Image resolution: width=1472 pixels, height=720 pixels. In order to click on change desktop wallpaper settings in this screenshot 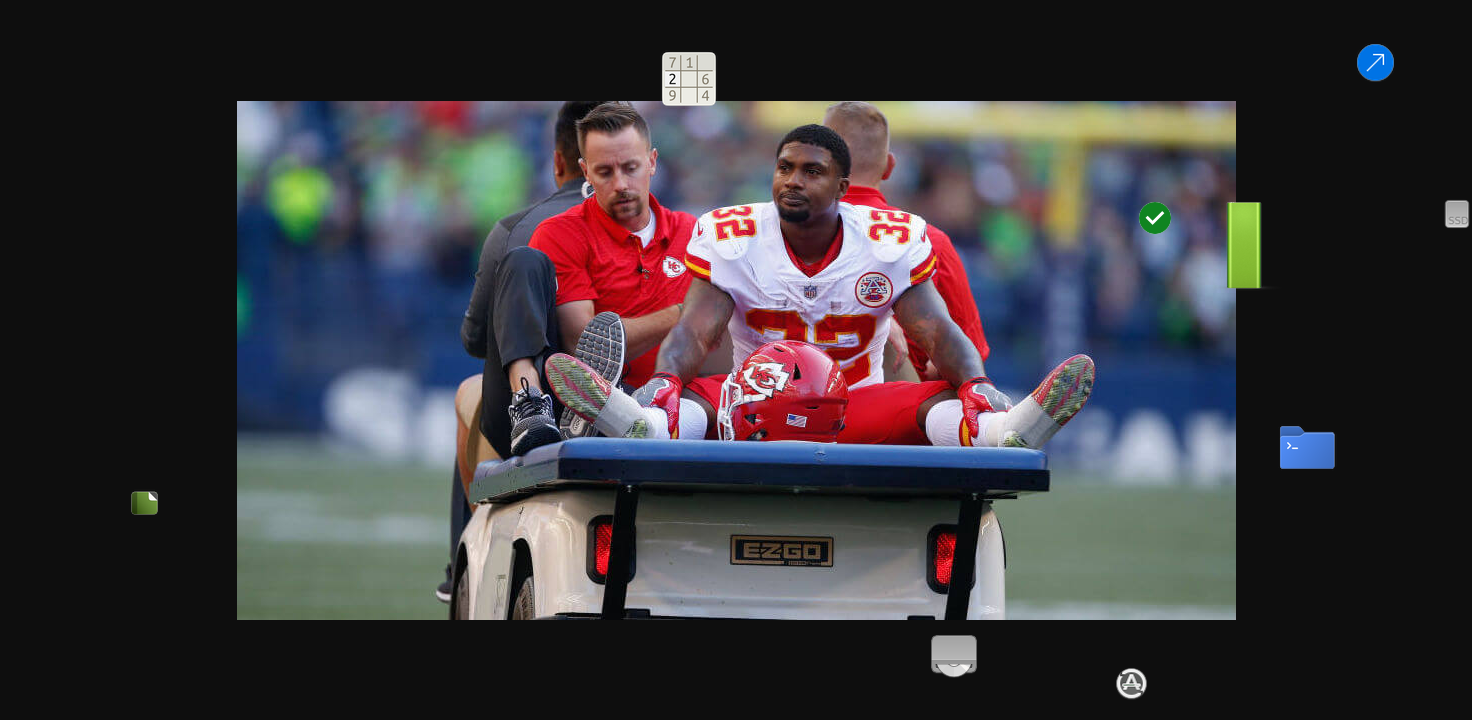, I will do `click(144, 502)`.